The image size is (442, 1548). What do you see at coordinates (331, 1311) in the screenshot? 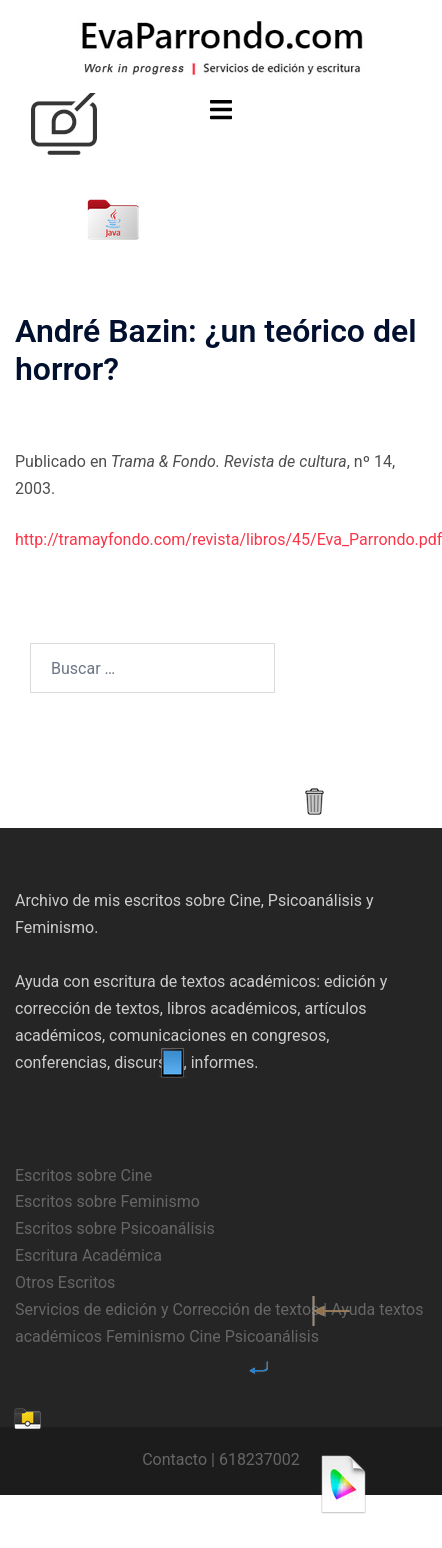
I see `go to the first item in a list or sequence` at bounding box center [331, 1311].